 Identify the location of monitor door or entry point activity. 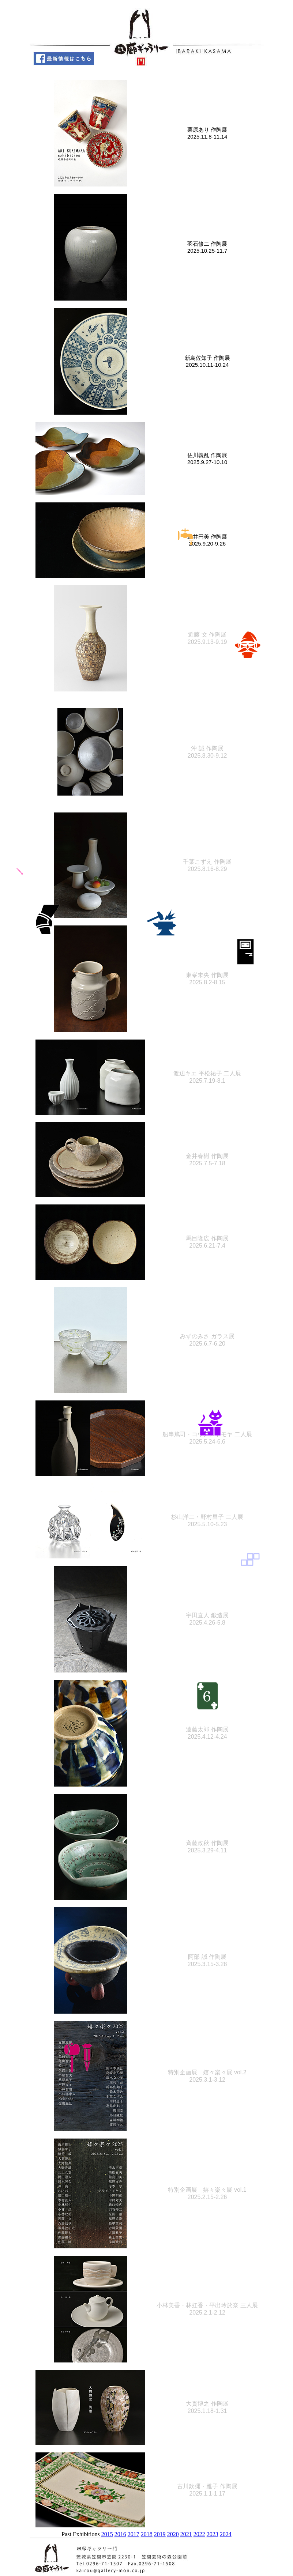
(245, 952).